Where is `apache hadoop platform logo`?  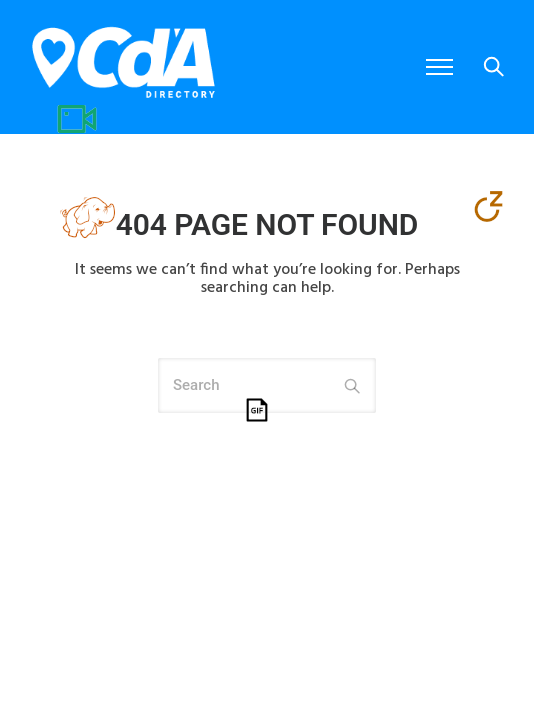
apache hadoop platform logo is located at coordinates (87, 217).